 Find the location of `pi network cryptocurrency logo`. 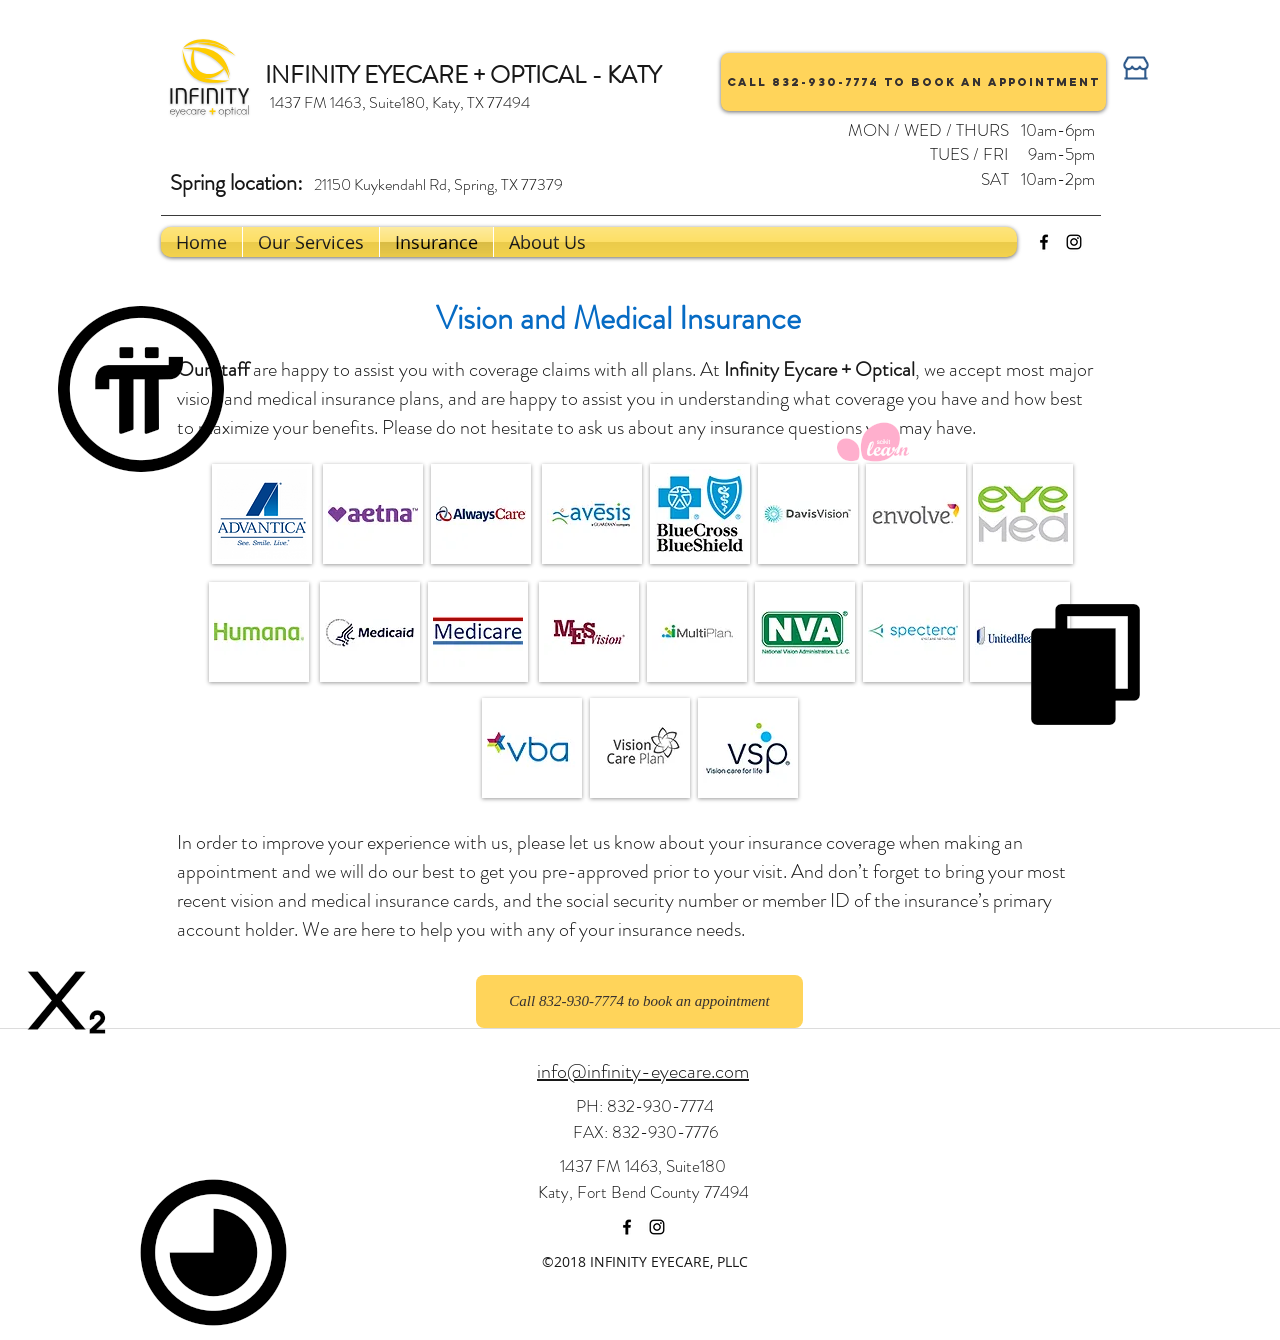

pi network cryptocurrency logo is located at coordinates (141, 389).